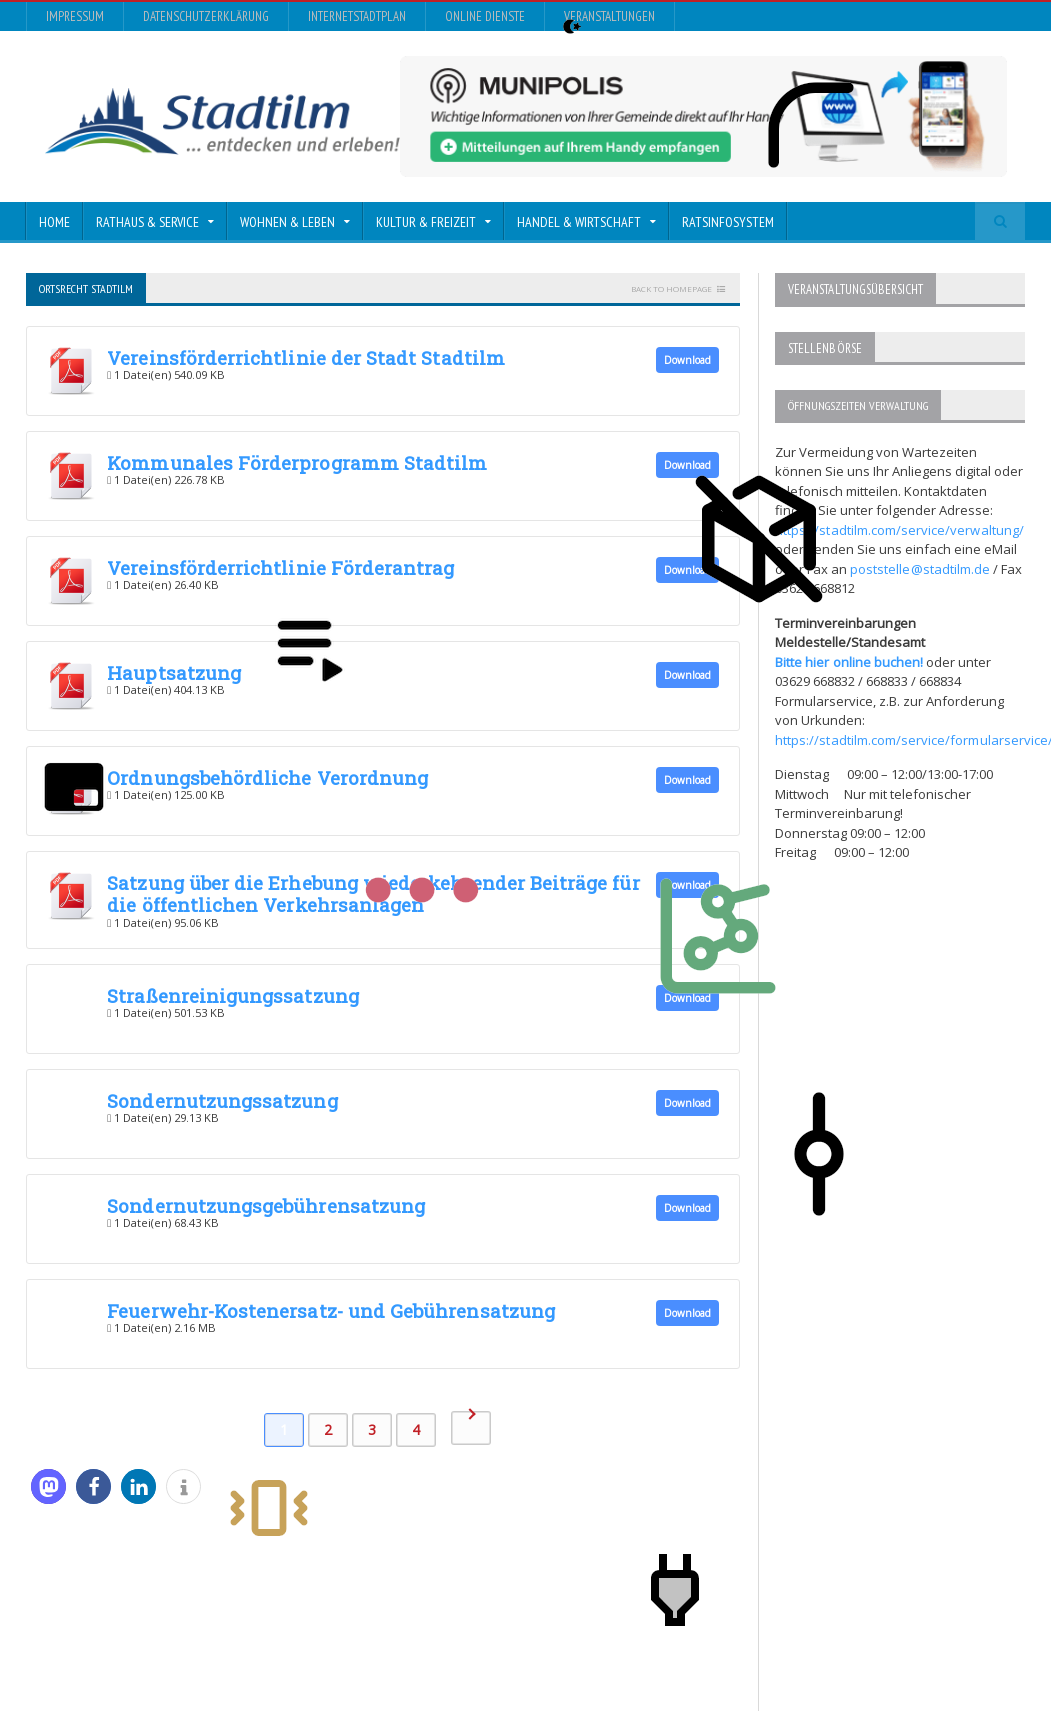 The image size is (1051, 1711). Describe the element at coordinates (422, 890) in the screenshot. I see `access more options or actions` at that location.